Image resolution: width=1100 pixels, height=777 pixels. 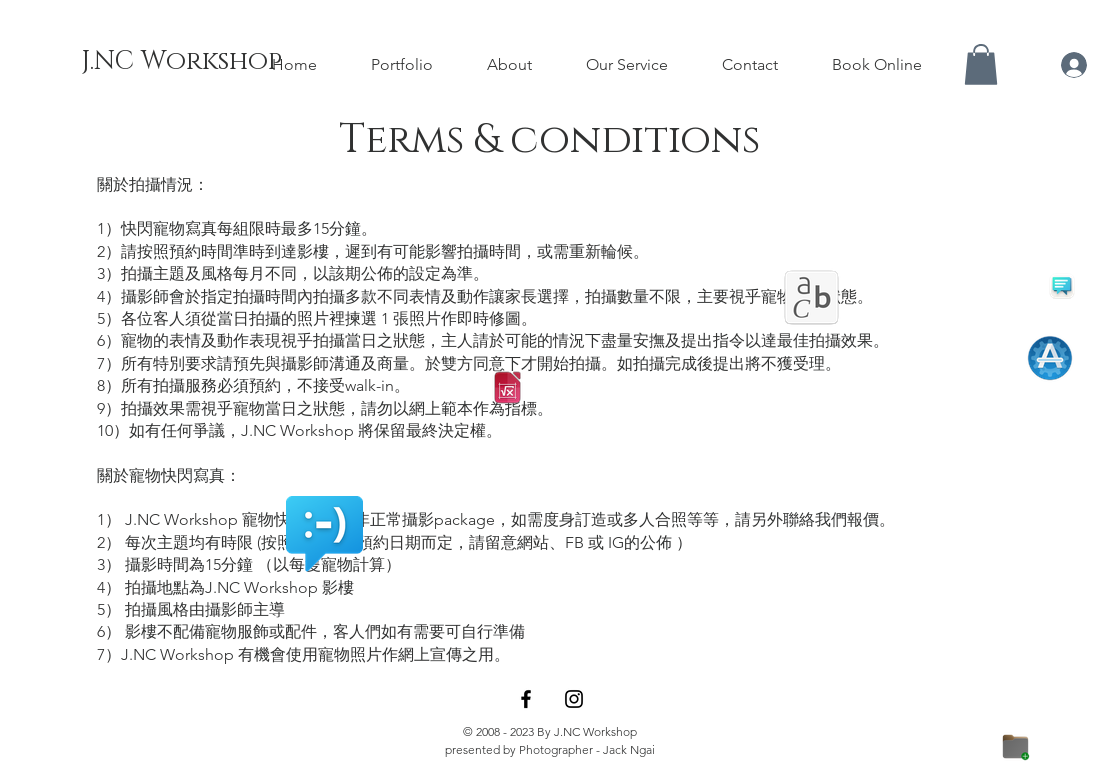 What do you see at coordinates (507, 387) in the screenshot?
I see `open LibreOffice Math application` at bounding box center [507, 387].